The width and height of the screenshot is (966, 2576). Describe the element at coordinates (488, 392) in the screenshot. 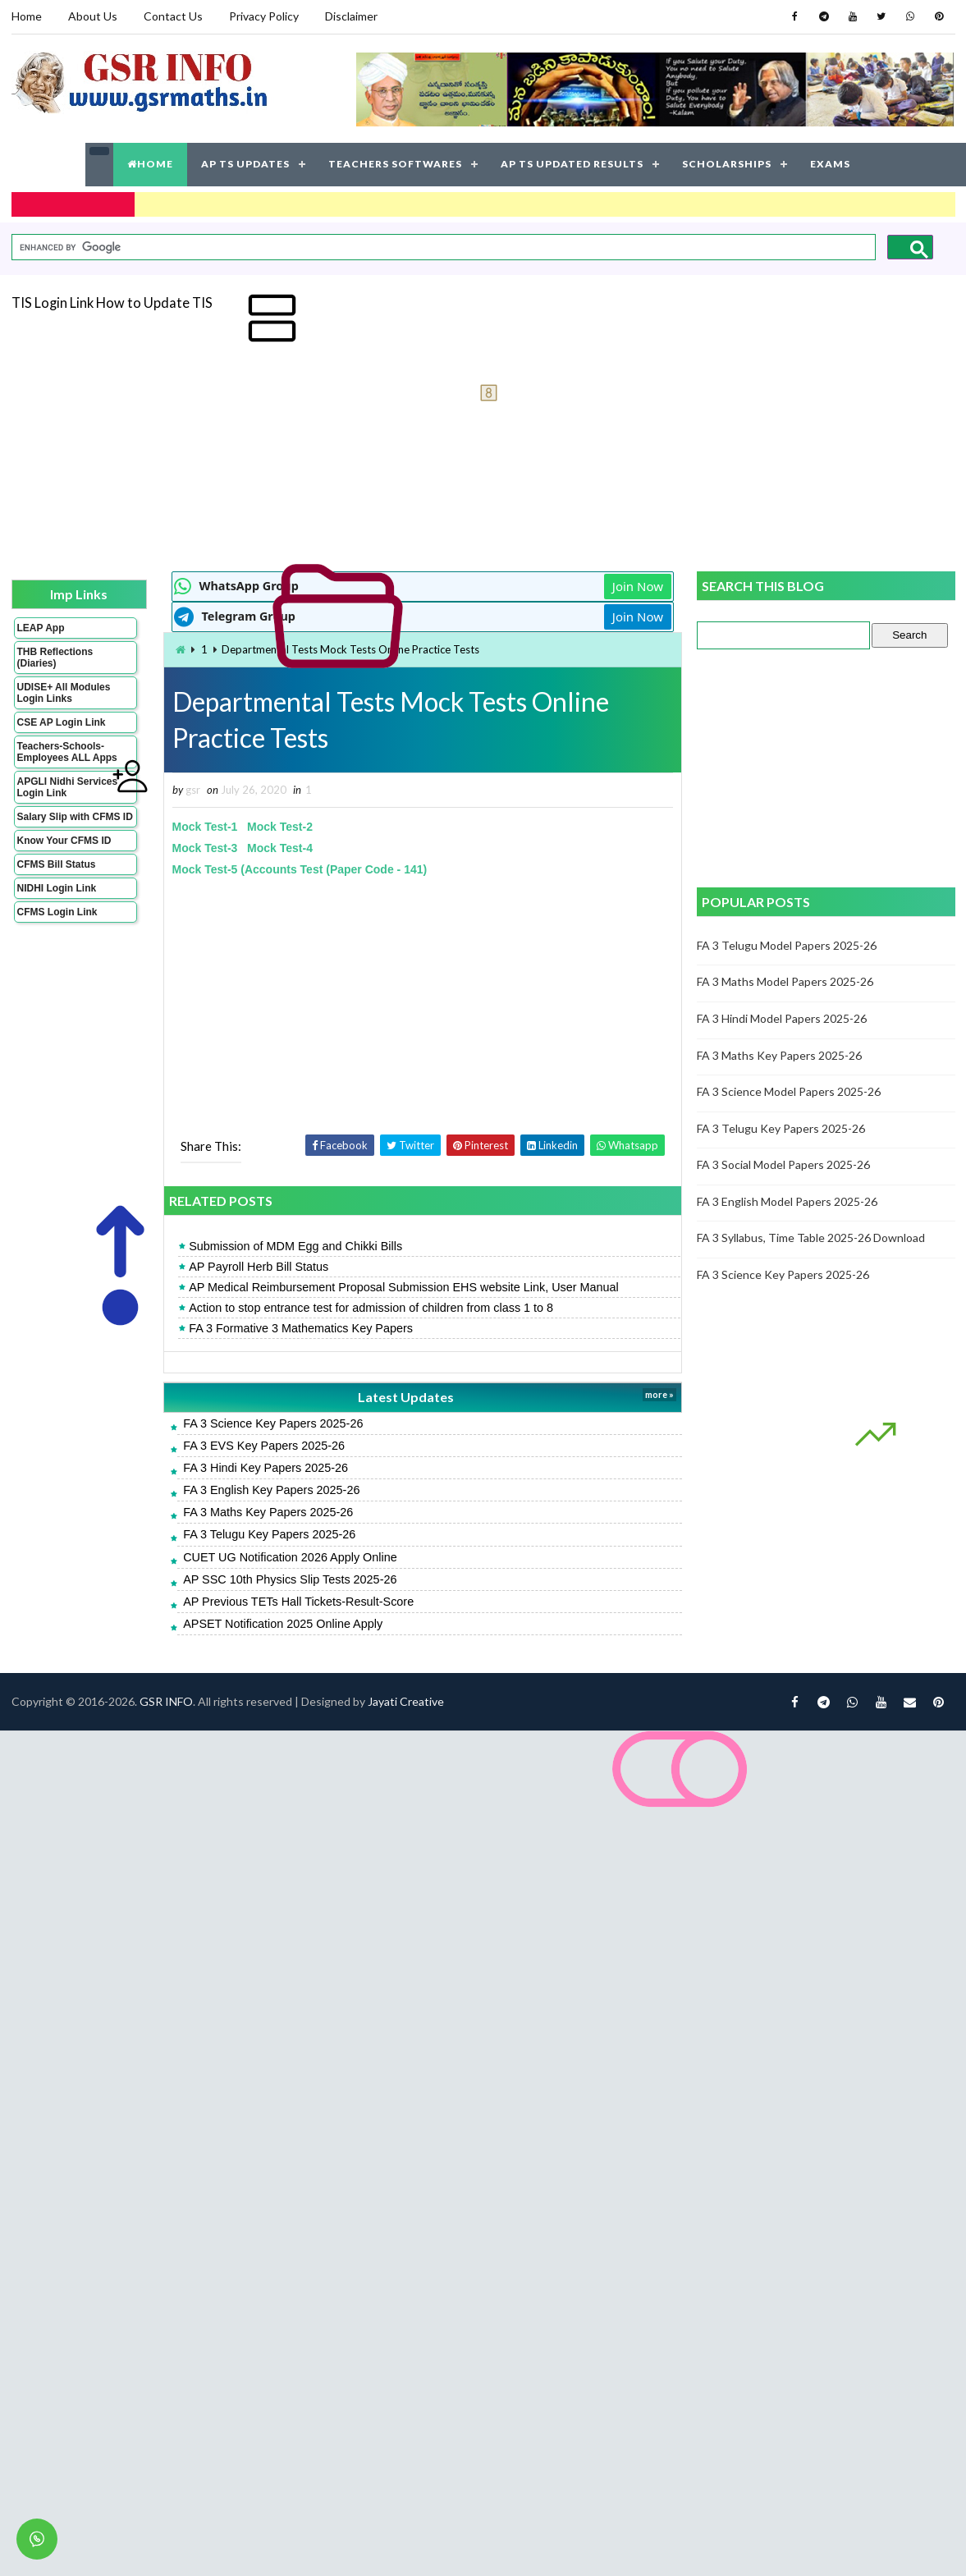

I see `select or input the number eight` at that location.